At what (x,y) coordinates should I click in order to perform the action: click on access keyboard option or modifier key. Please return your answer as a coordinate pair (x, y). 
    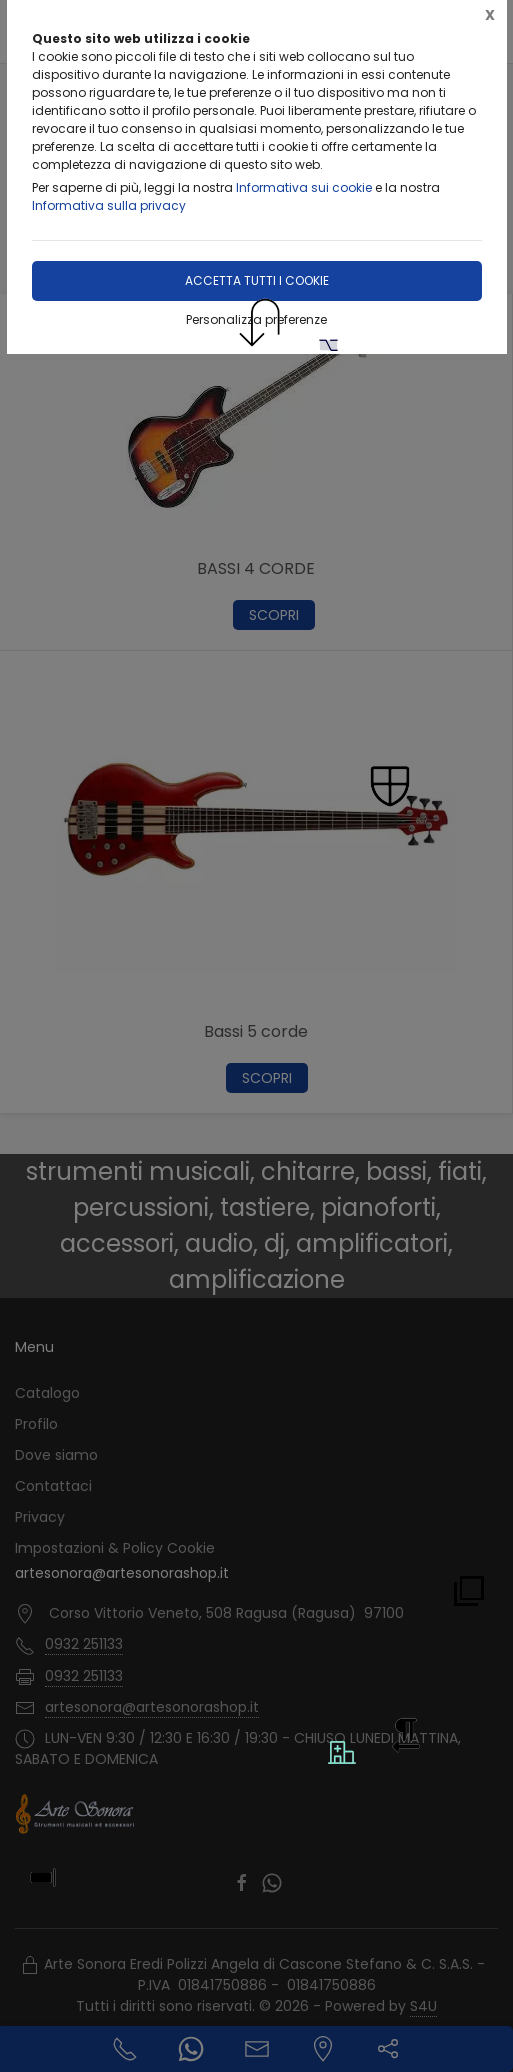
    Looking at the image, I should click on (328, 344).